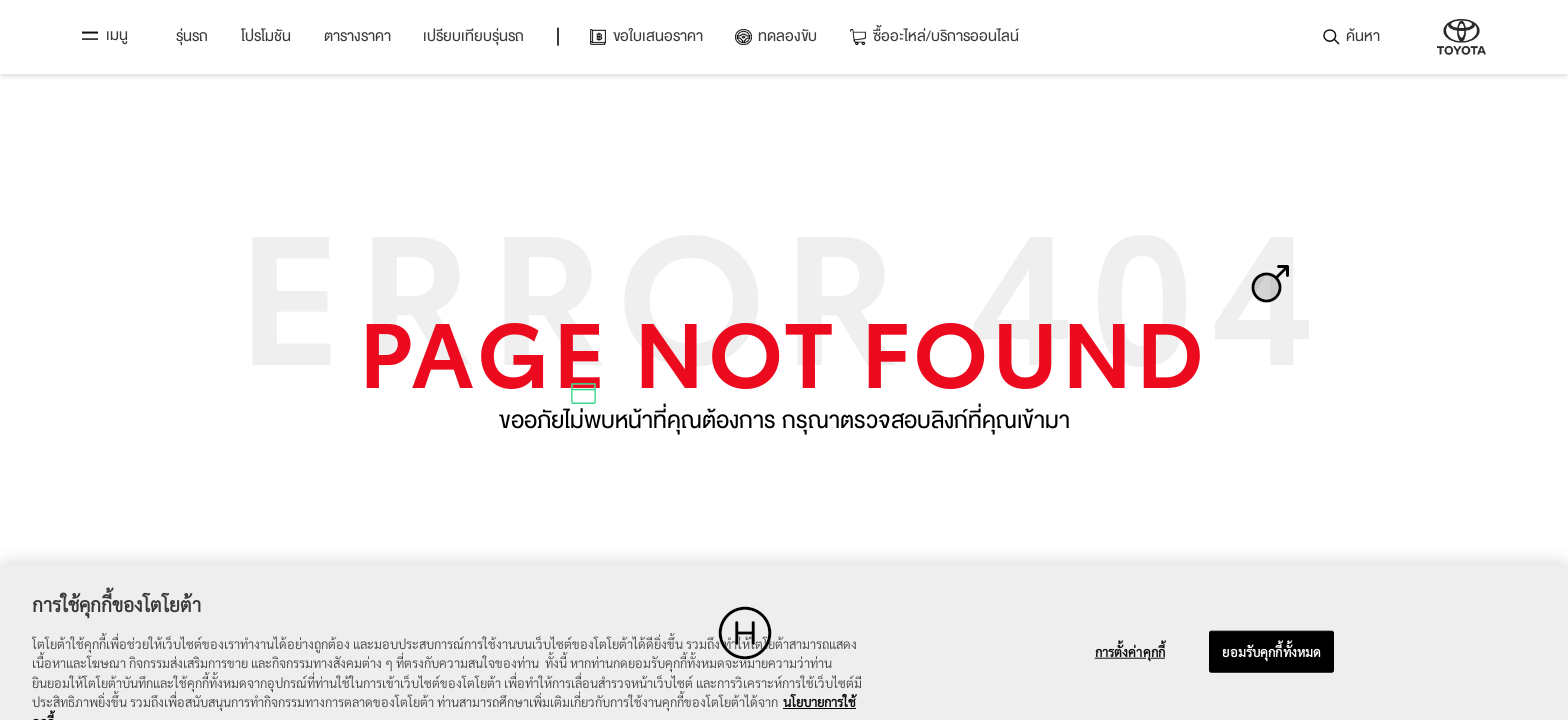 The width and height of the screenshot is (1568, 720). I want to click on open web browser, so click(583, 393).